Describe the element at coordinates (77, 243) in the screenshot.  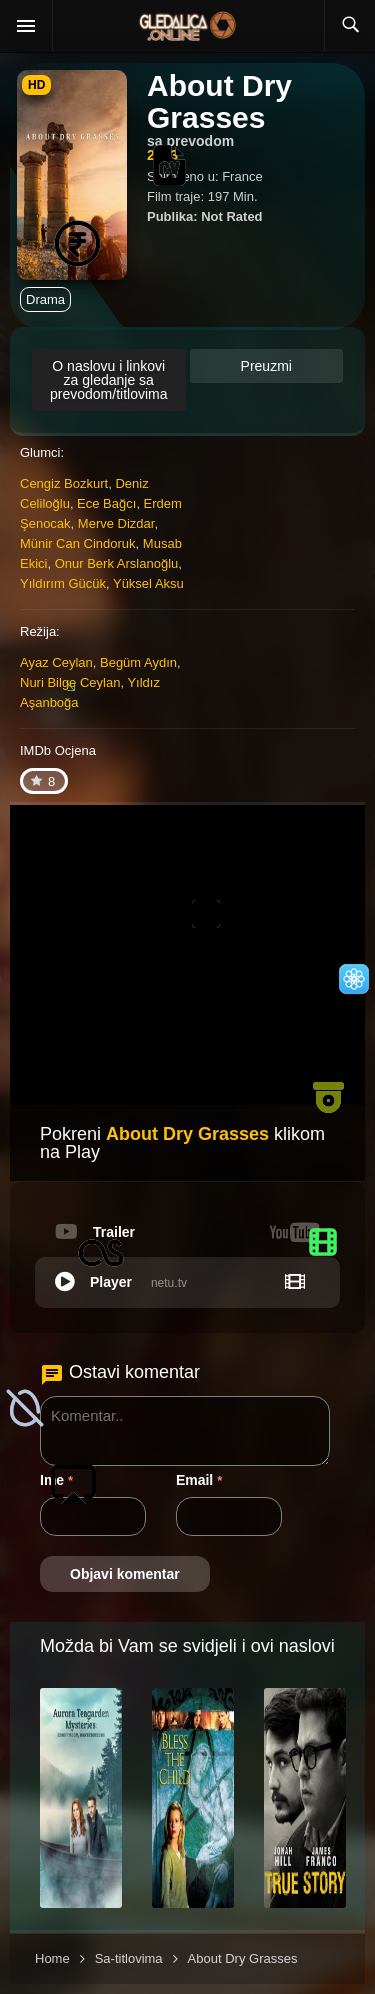
I see `view balance in Indian rupees` at that location.